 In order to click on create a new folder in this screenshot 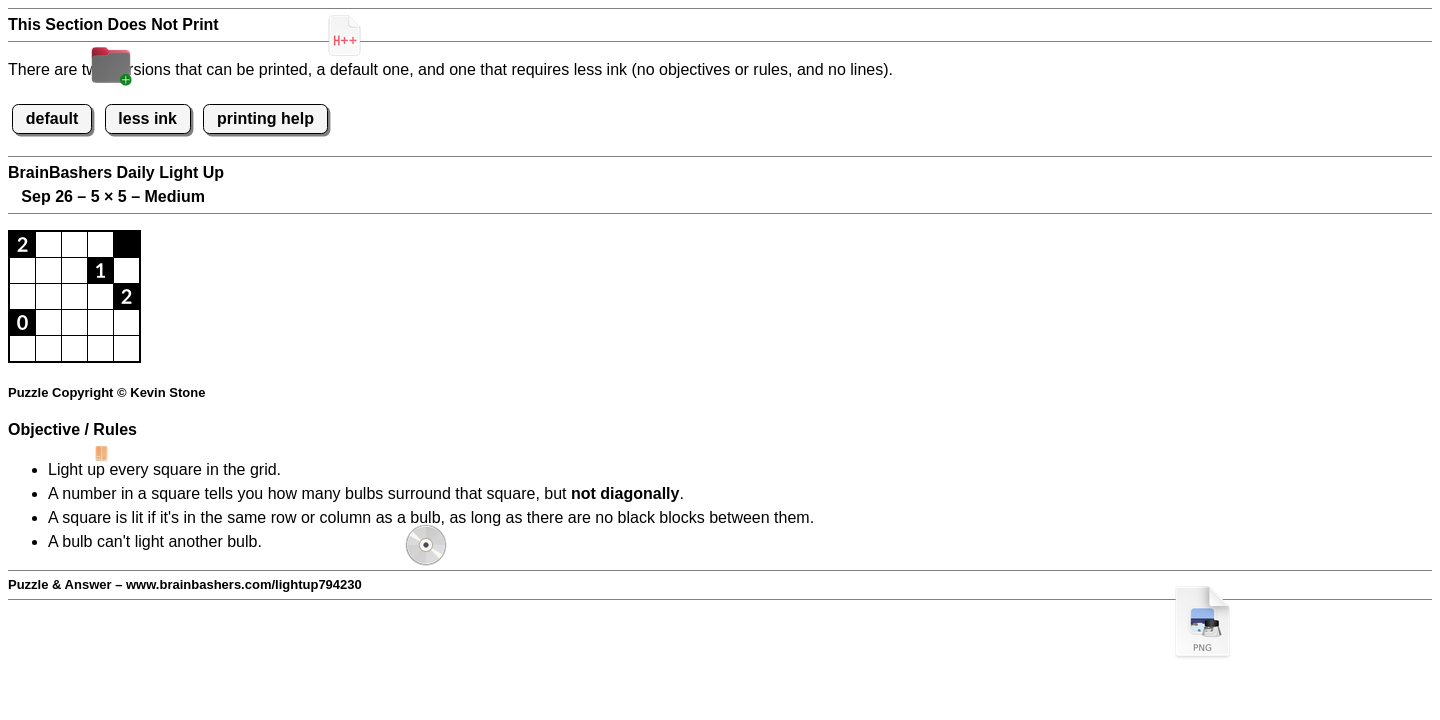, I will do `click(111, 65)`.